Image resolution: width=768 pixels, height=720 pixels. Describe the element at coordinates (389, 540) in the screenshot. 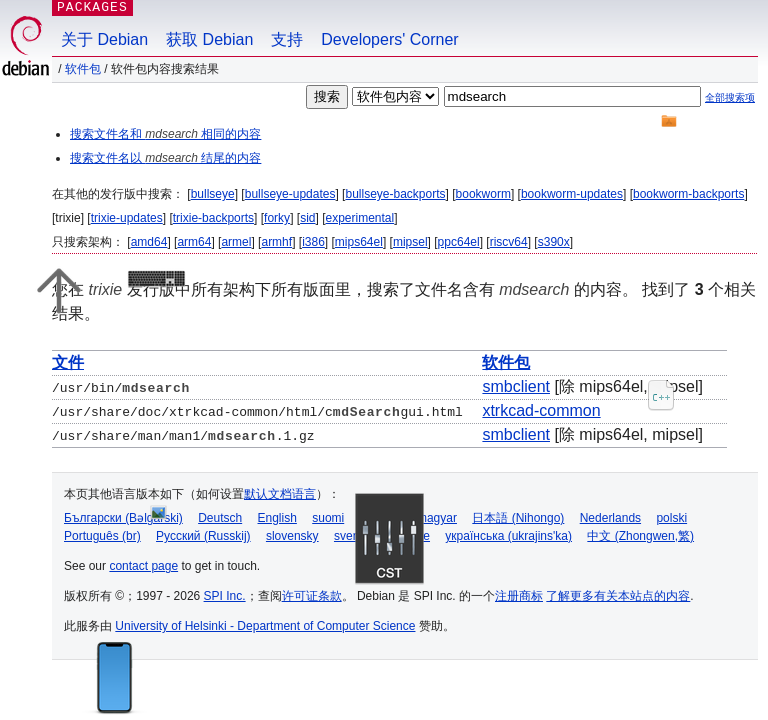

I see `open audio mixing or equalizer settings` at that location.